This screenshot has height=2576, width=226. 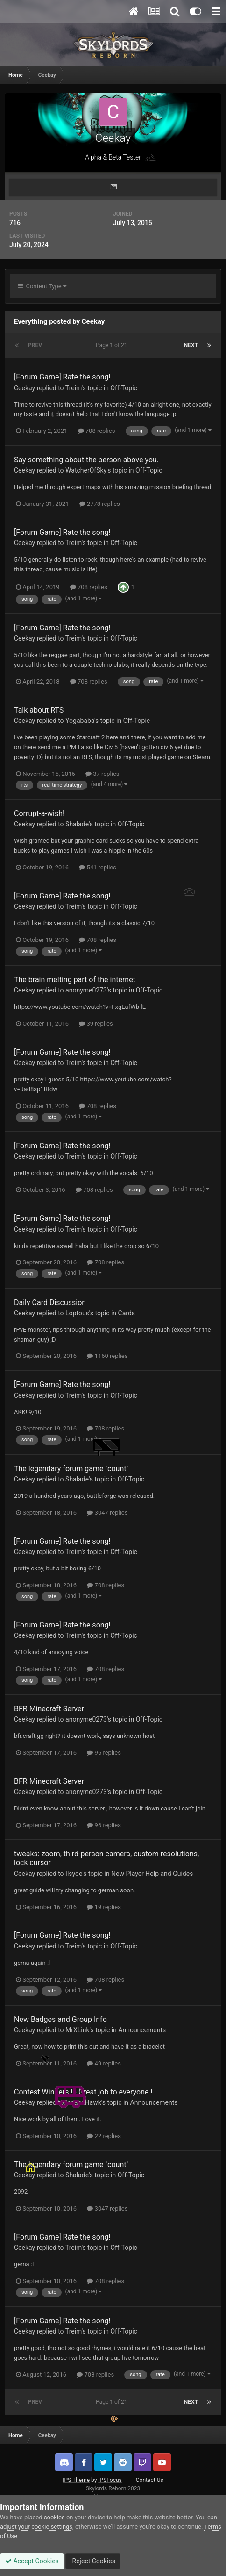 What do you see at coordinates (71, 2095) in the screenshot?
I see `view public transit options` at bounding box center [71, 2095].